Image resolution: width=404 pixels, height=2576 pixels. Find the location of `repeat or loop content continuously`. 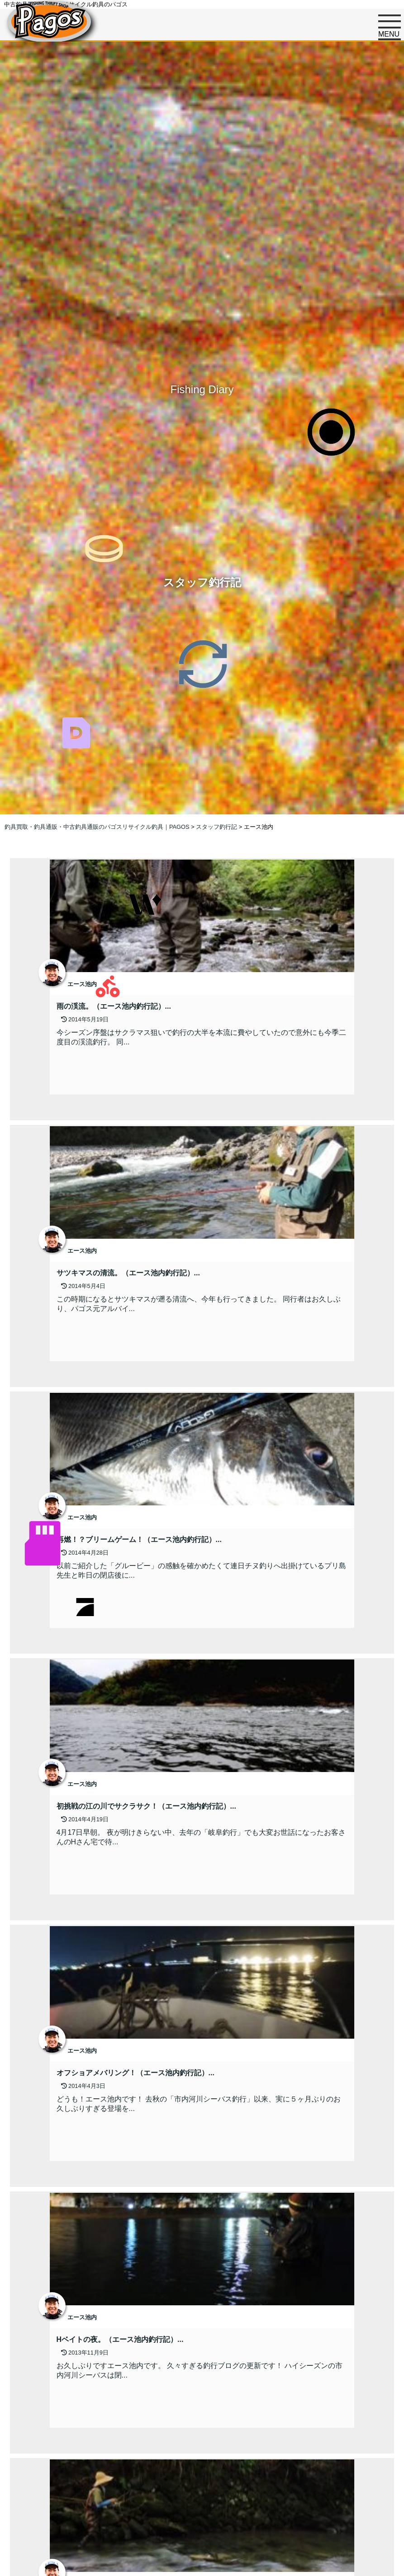

repeat or loop content continuously is located at coordinates (203, 664).